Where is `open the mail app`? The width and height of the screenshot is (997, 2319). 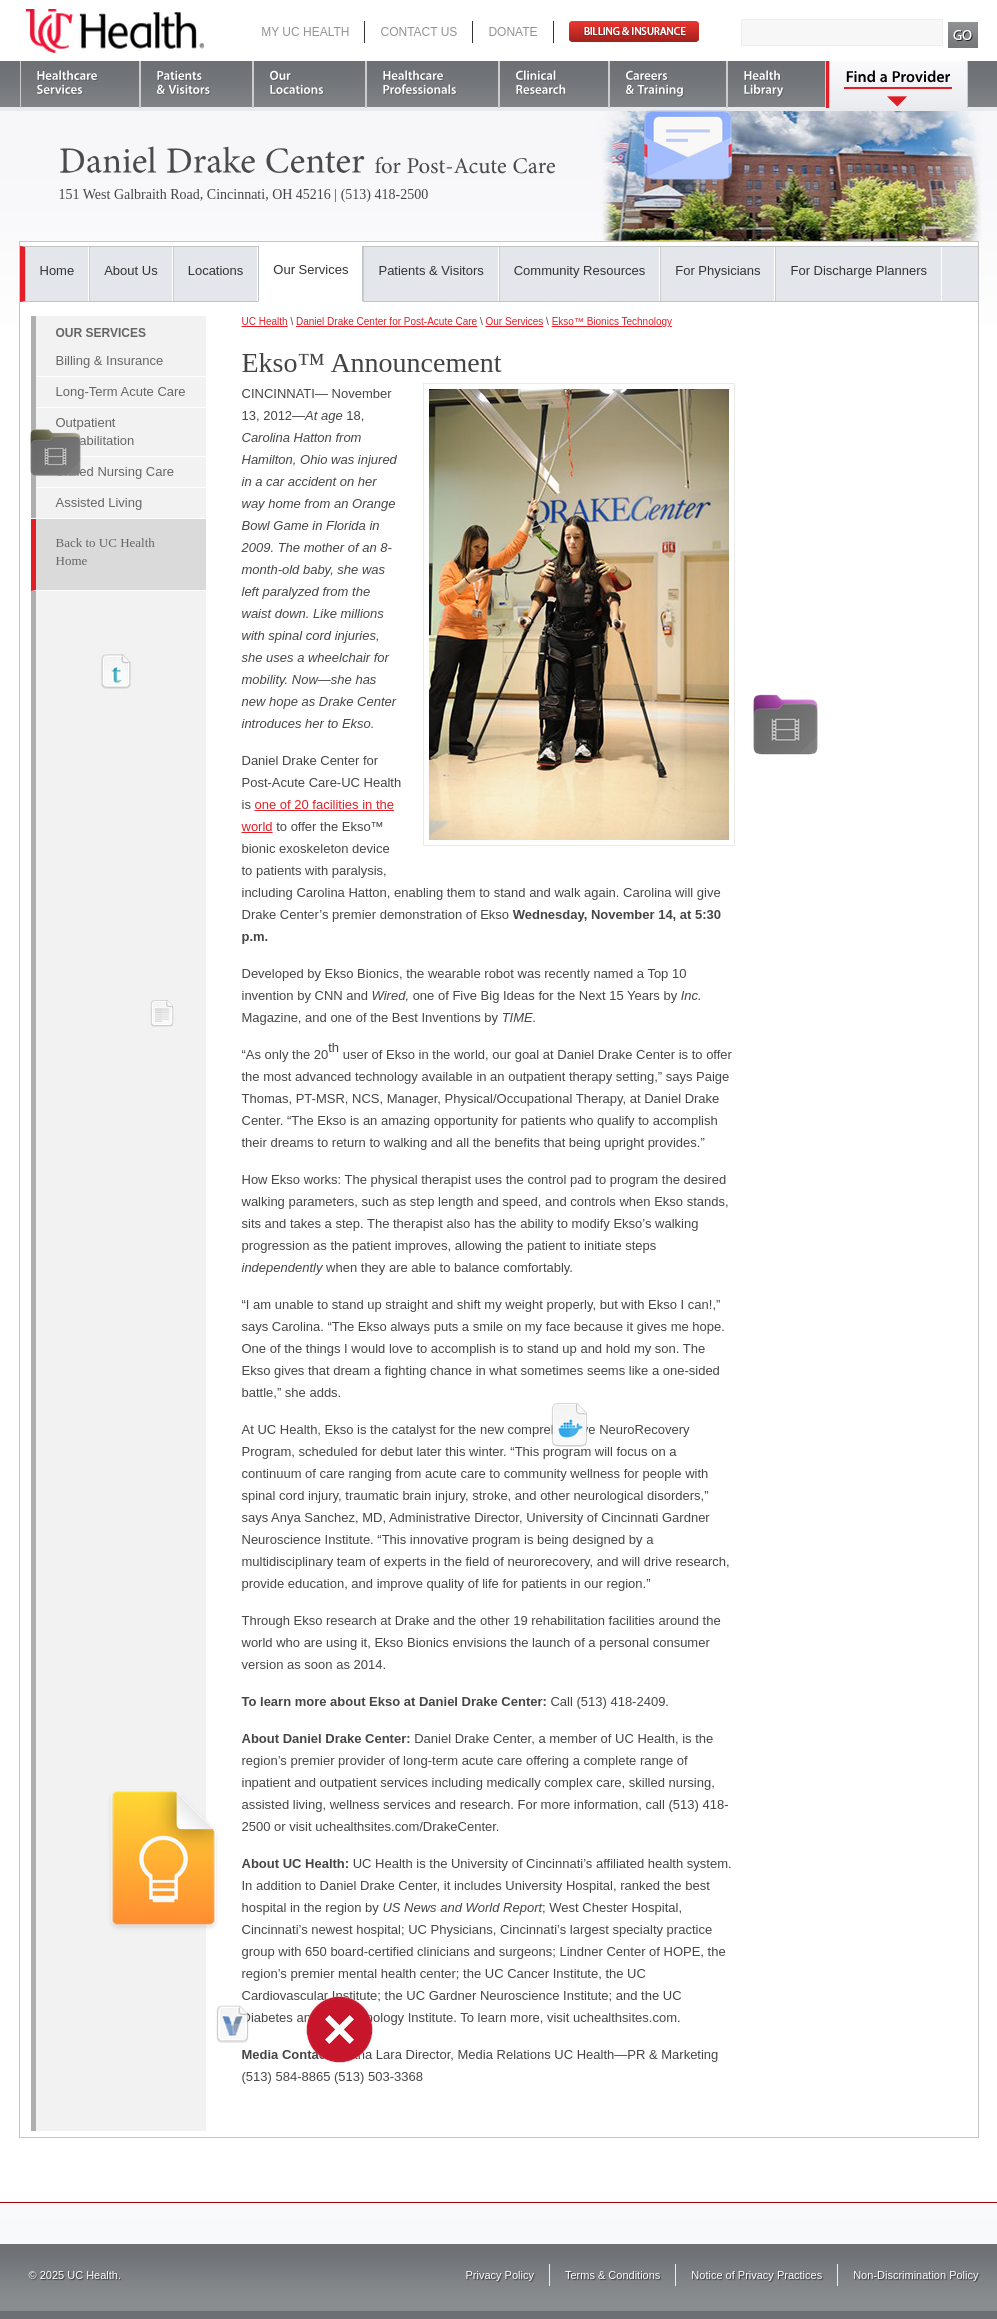
open the mail app is located at coordinates (688, 145).